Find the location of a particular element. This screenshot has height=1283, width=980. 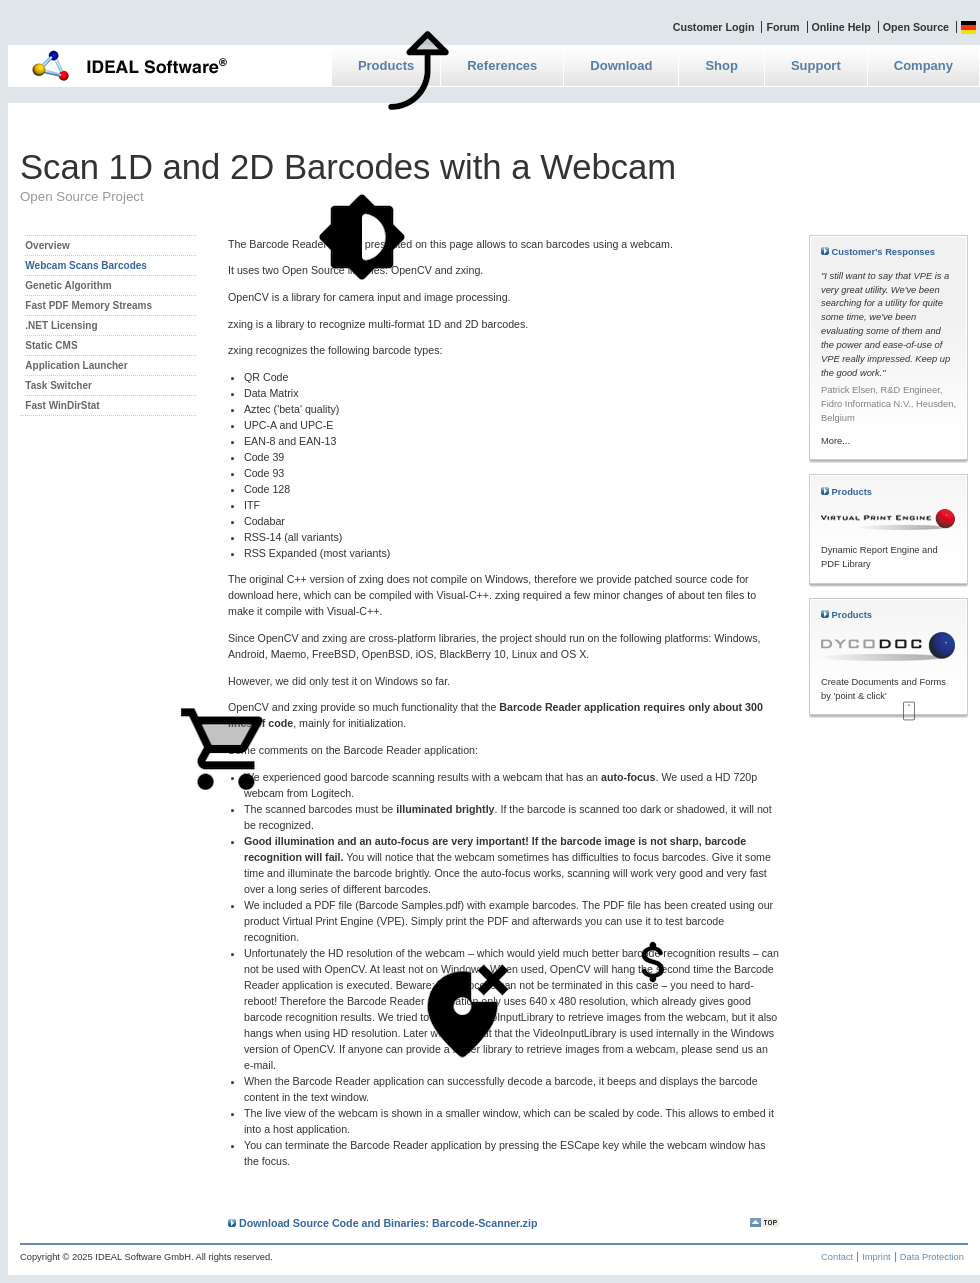

view or manage payment options is located at coordinates (654, 962).